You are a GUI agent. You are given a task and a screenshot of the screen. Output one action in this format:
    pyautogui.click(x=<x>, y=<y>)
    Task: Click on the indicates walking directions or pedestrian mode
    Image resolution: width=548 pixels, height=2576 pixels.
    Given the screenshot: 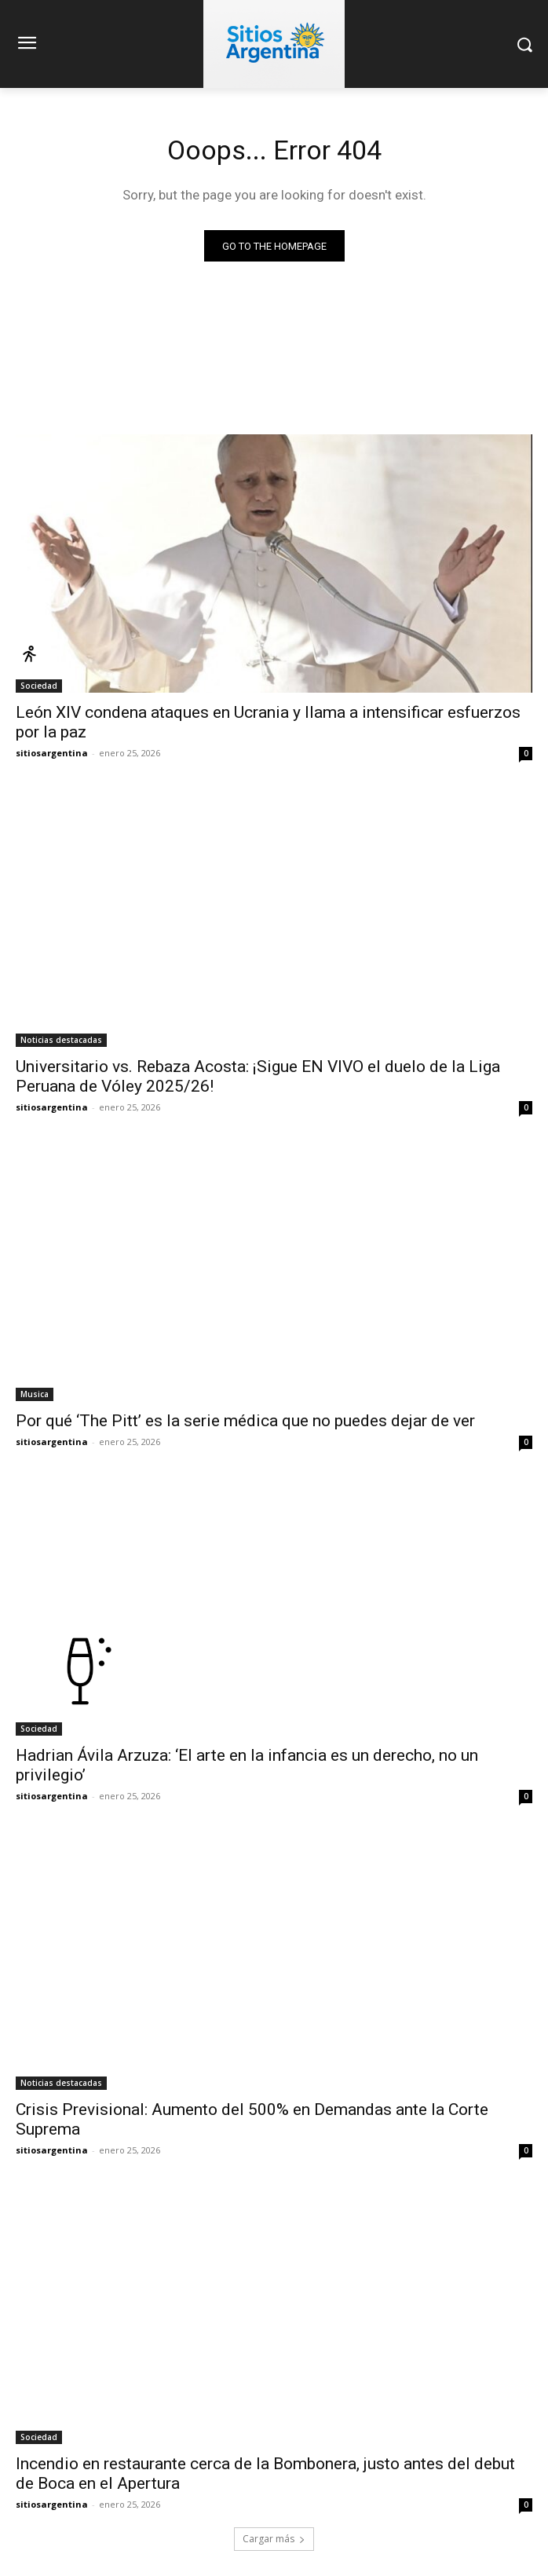 What is the action you would take?
    pyautogui.click(x=29, y=653)
    